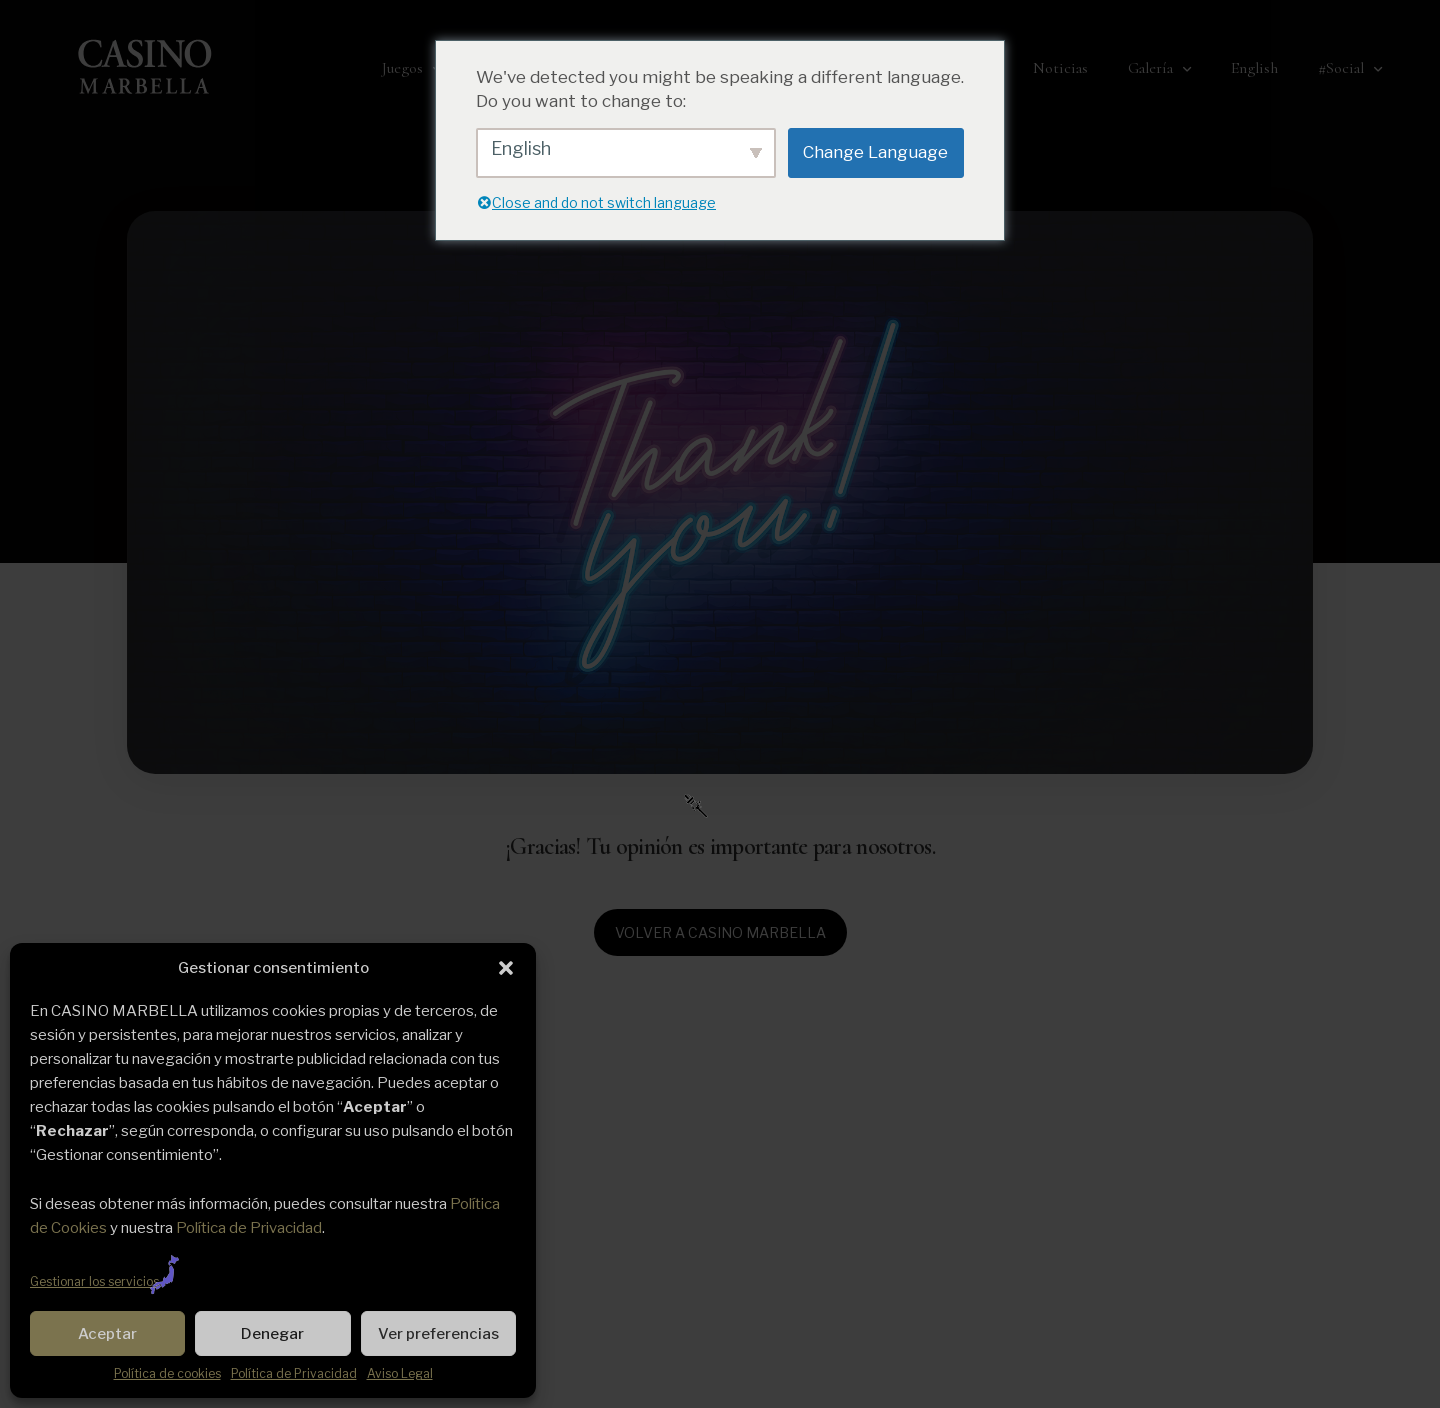 The image size is (1440, 1408). Describe the element at coordinates (164, 1274) in the screenshot. I see `select japan as your region or country` at that location.